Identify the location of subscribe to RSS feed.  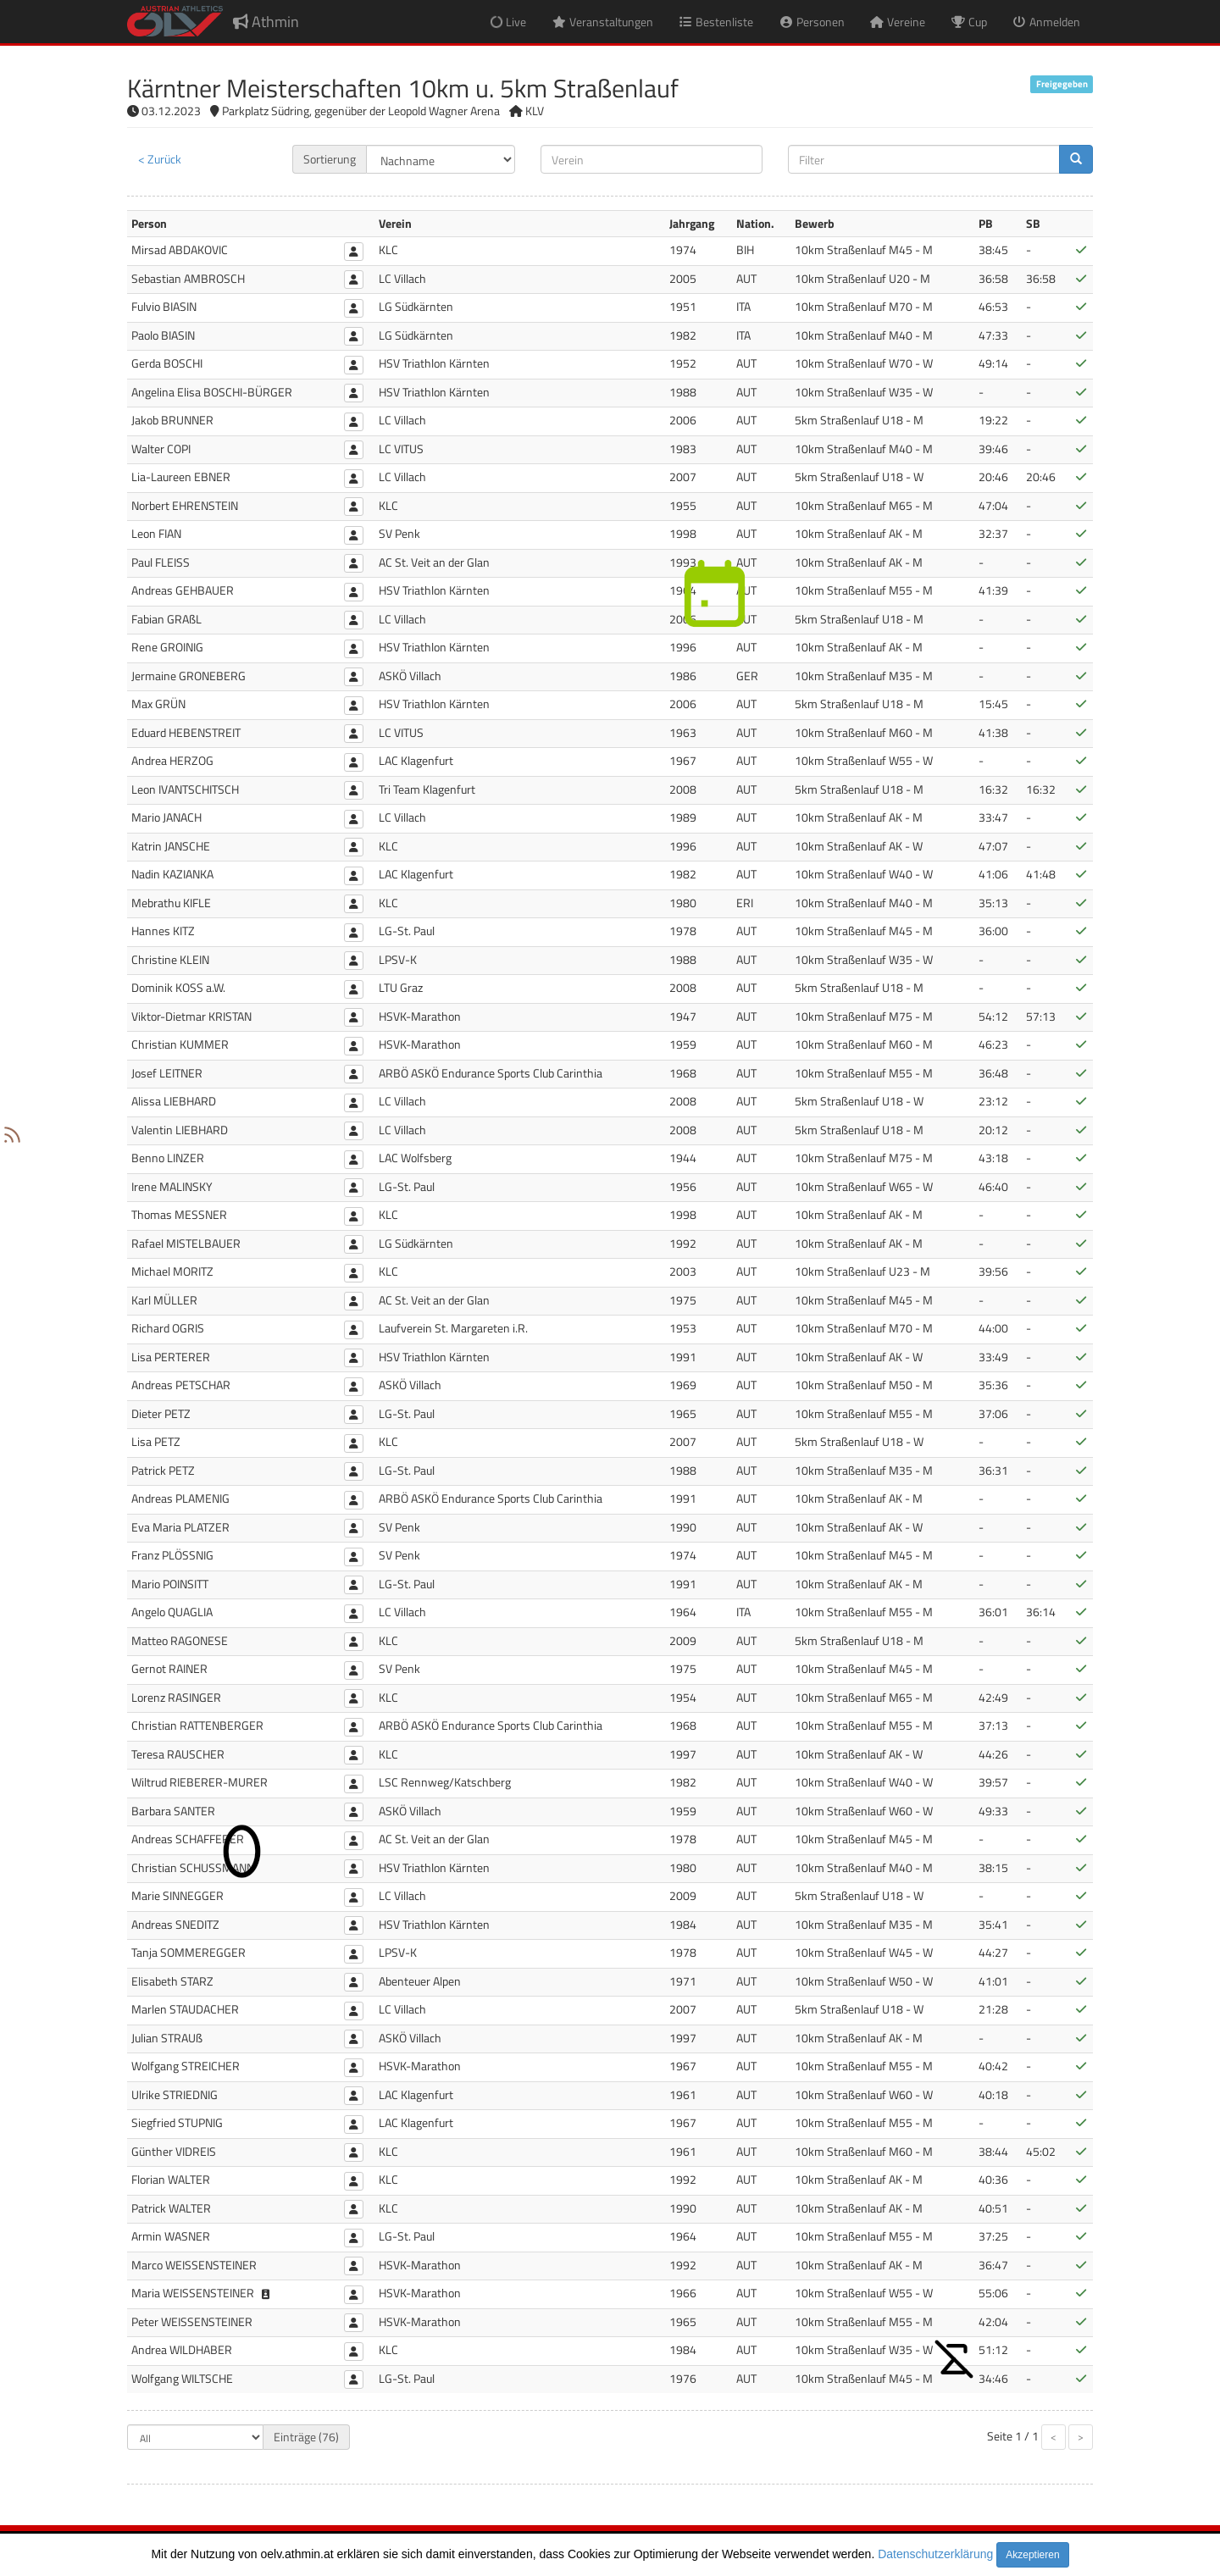
(12, 1134).